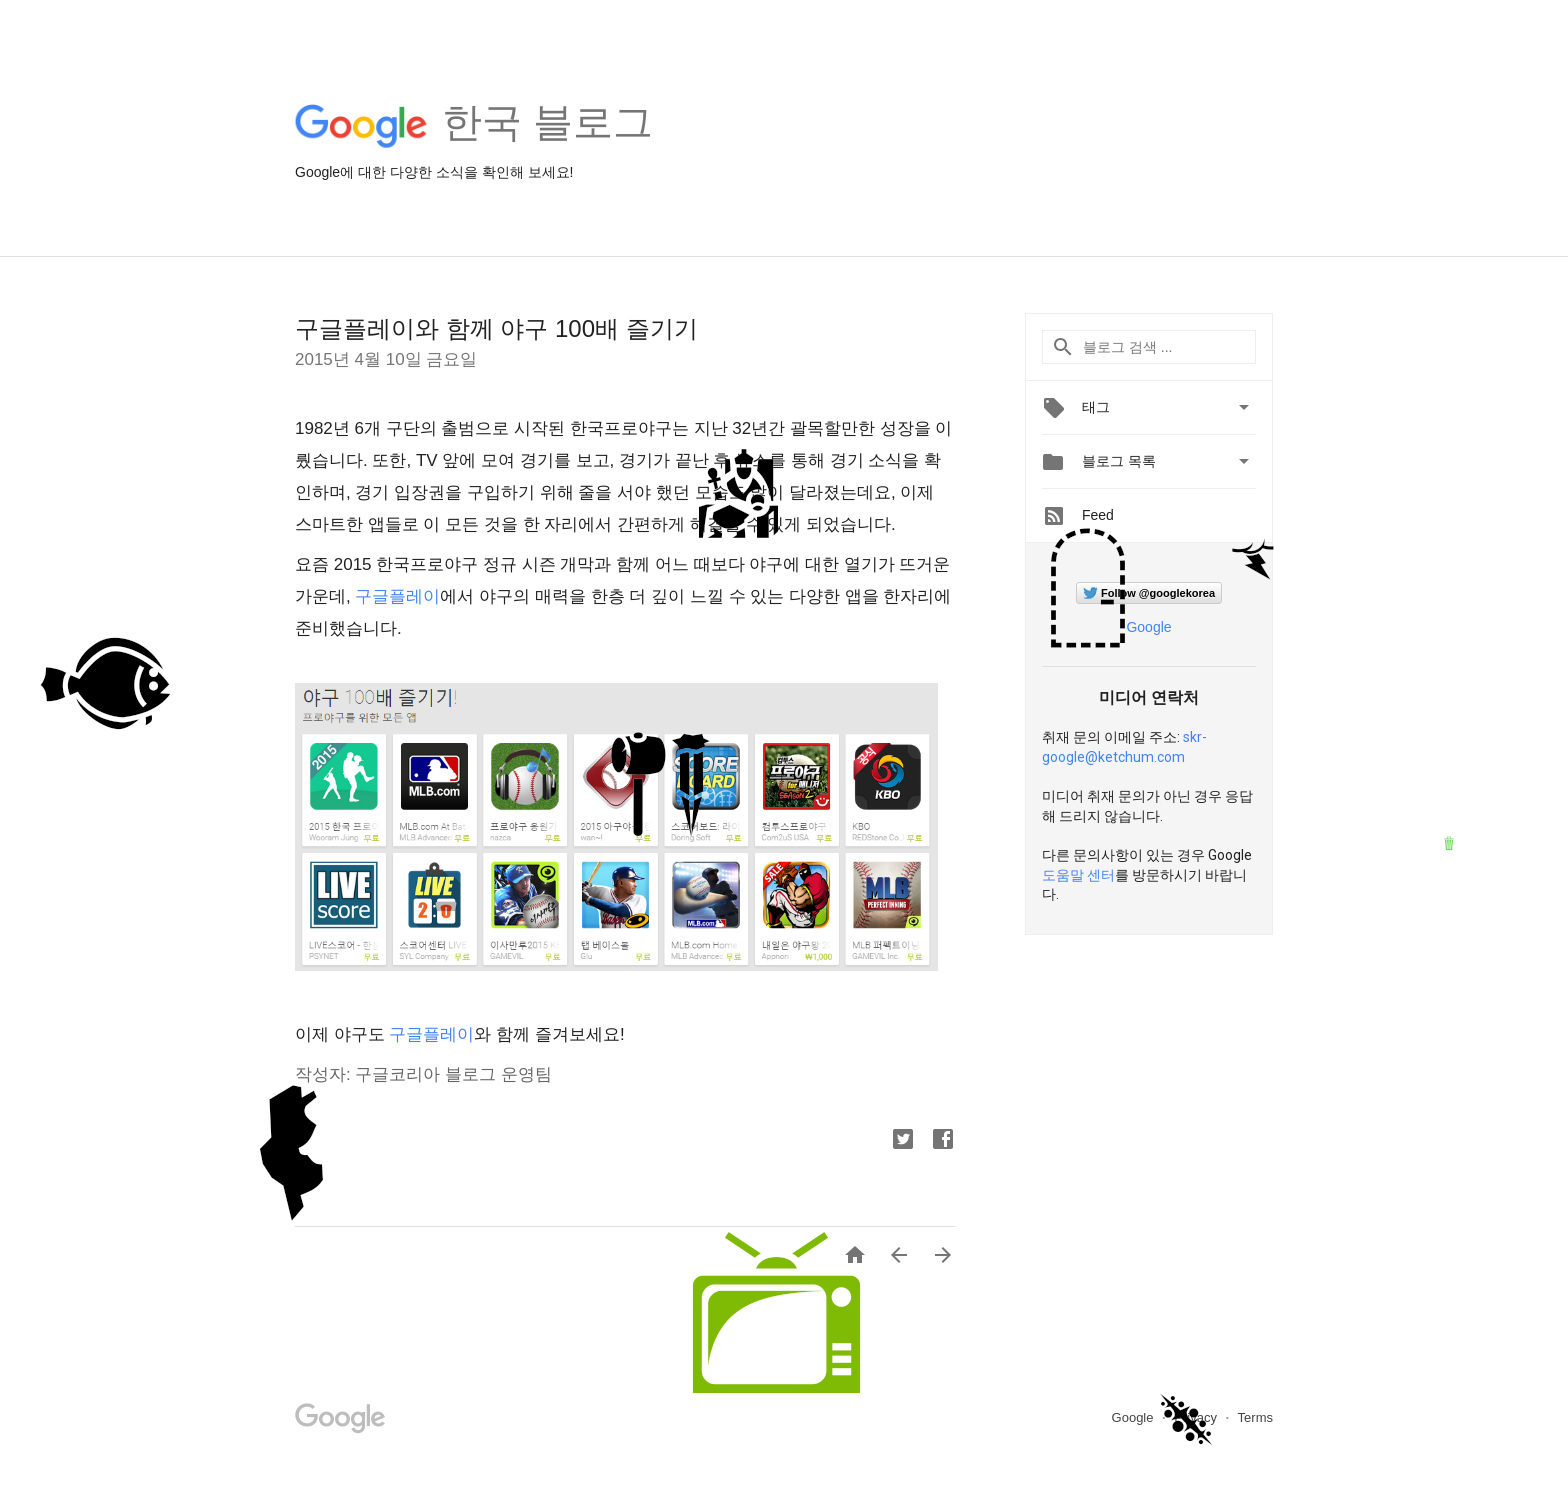 Image resolution: width=1568 pixels, height=1490 pixels. Describe the element at coordinates (1186, 1419) in the screenshot. I see `indicates a bleeding or infection status effect` at that location.